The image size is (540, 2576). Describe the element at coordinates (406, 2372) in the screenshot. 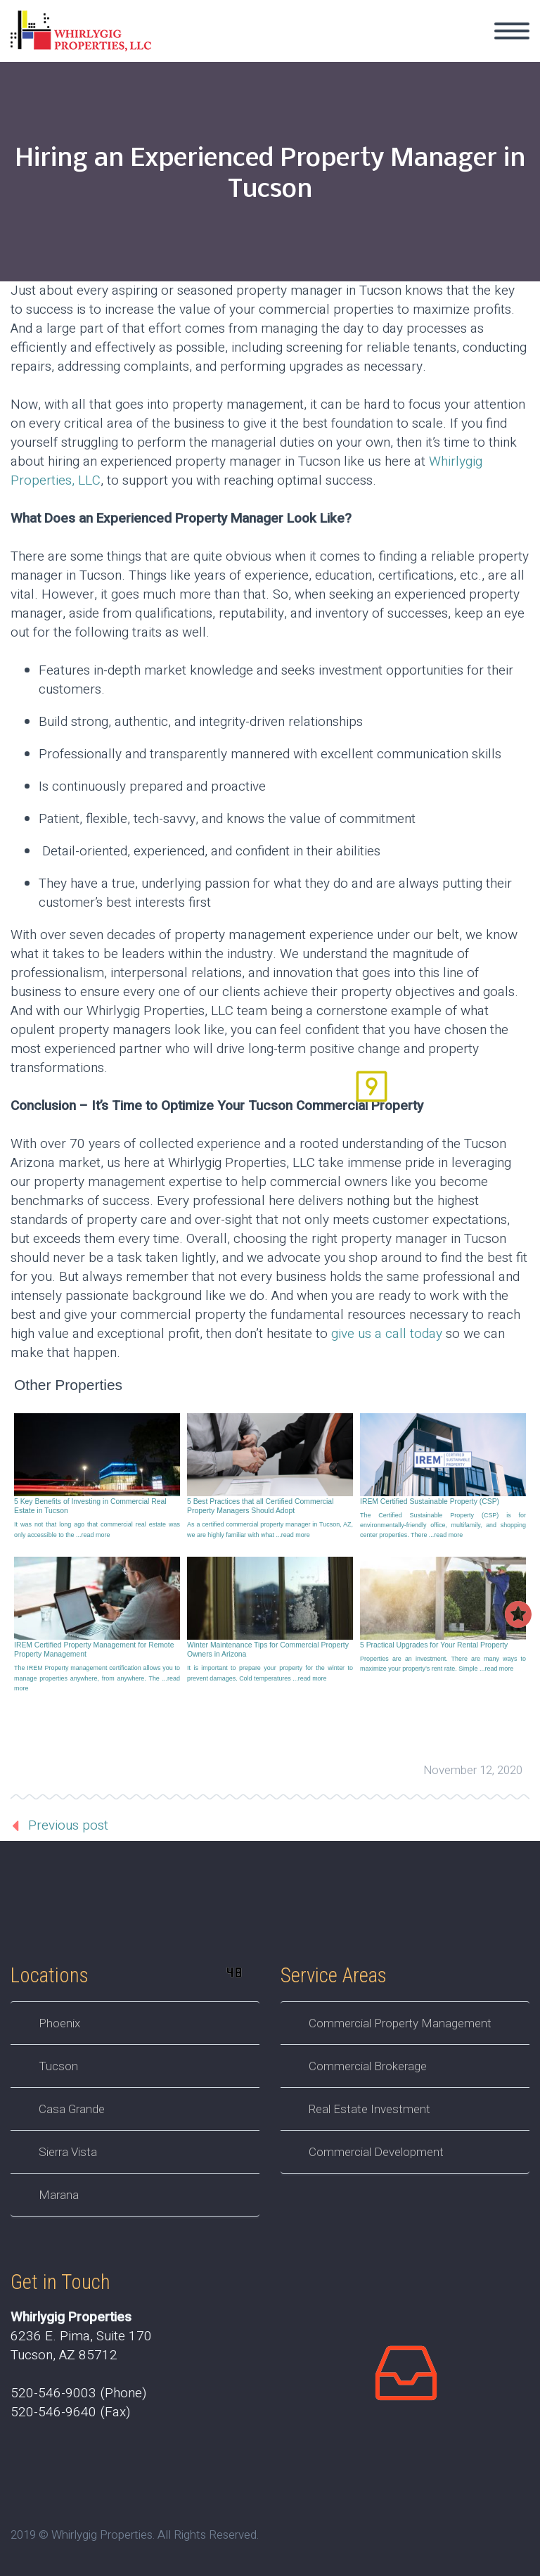

I see `view your inbox messages` at that location.